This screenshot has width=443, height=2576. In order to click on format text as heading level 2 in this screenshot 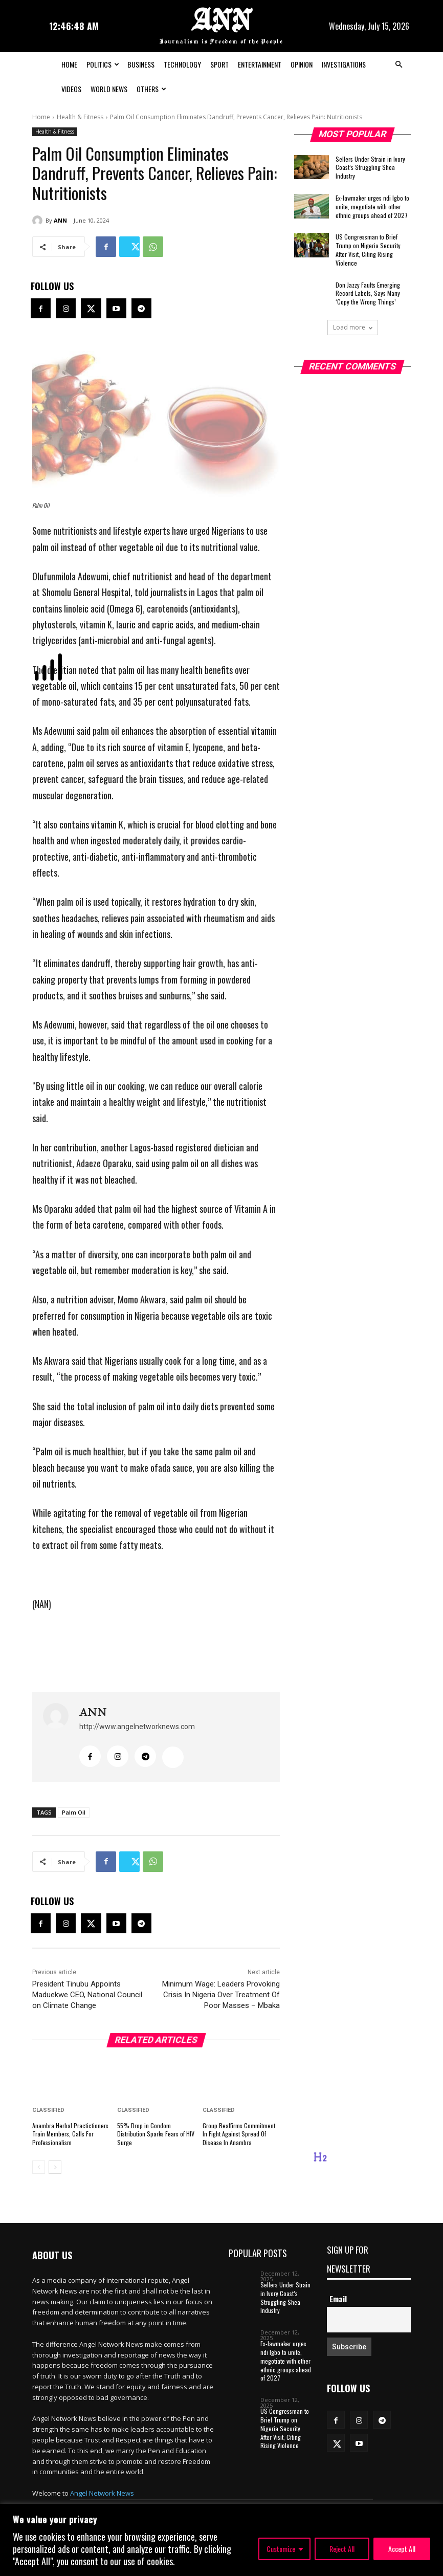, I will do `click(320, 2157)`.